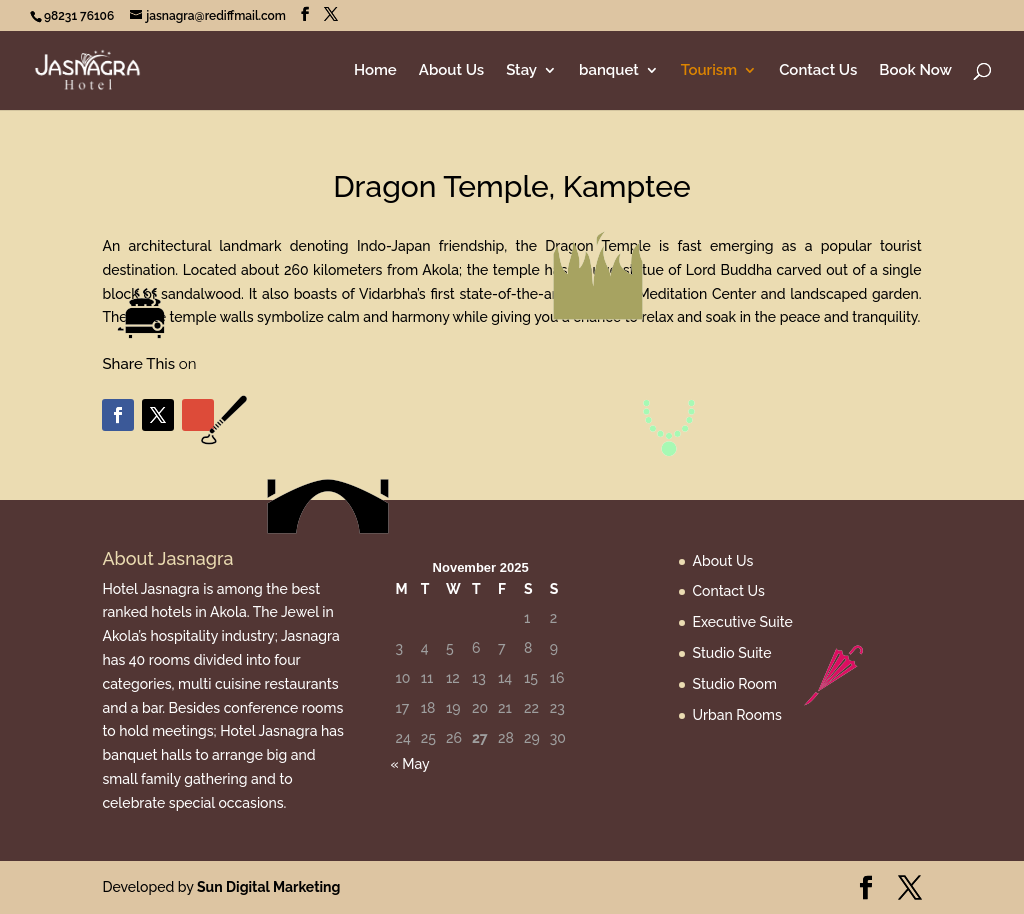 The image size is (1024, 914). I want to click on kitchen appliance or cooking-related feature, so click(141, 313).